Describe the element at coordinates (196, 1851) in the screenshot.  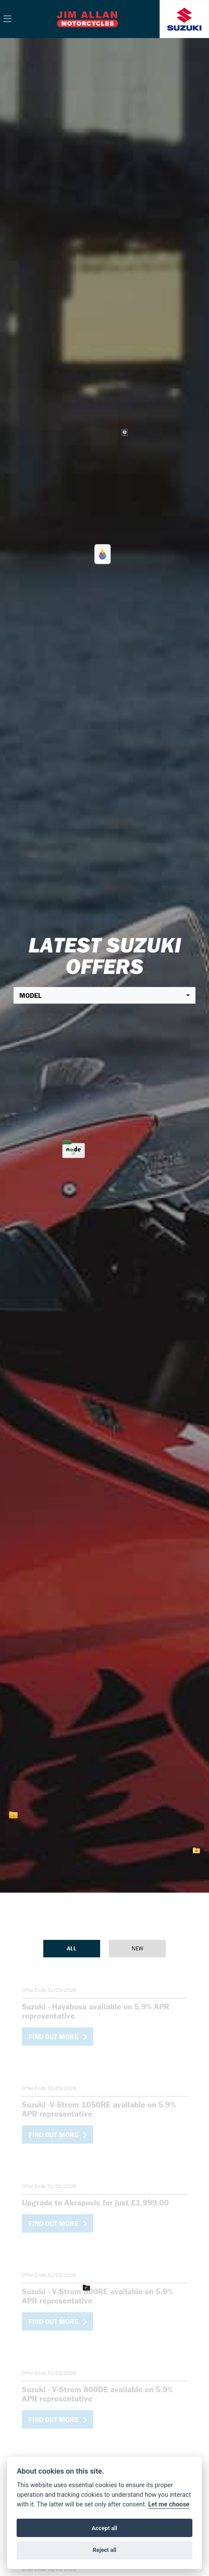
I see `open the apps folder` at that location.